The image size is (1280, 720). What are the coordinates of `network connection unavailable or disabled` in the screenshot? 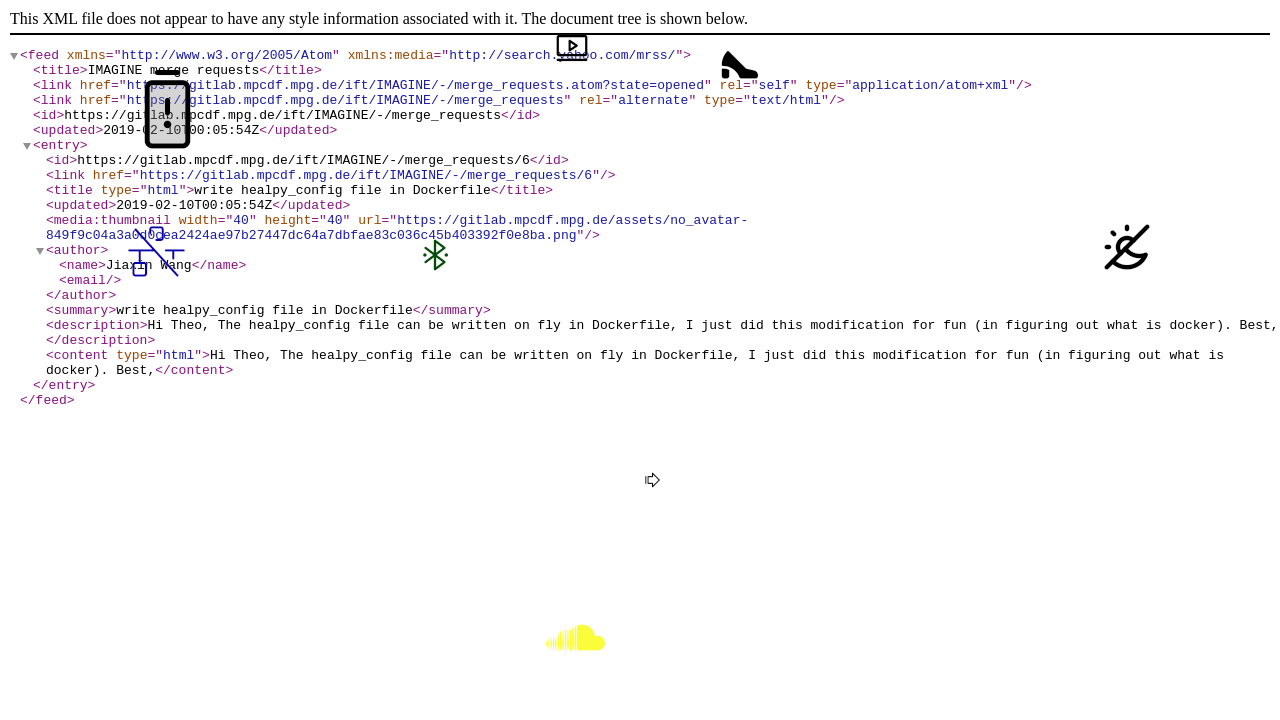 It's located at (156, 252).